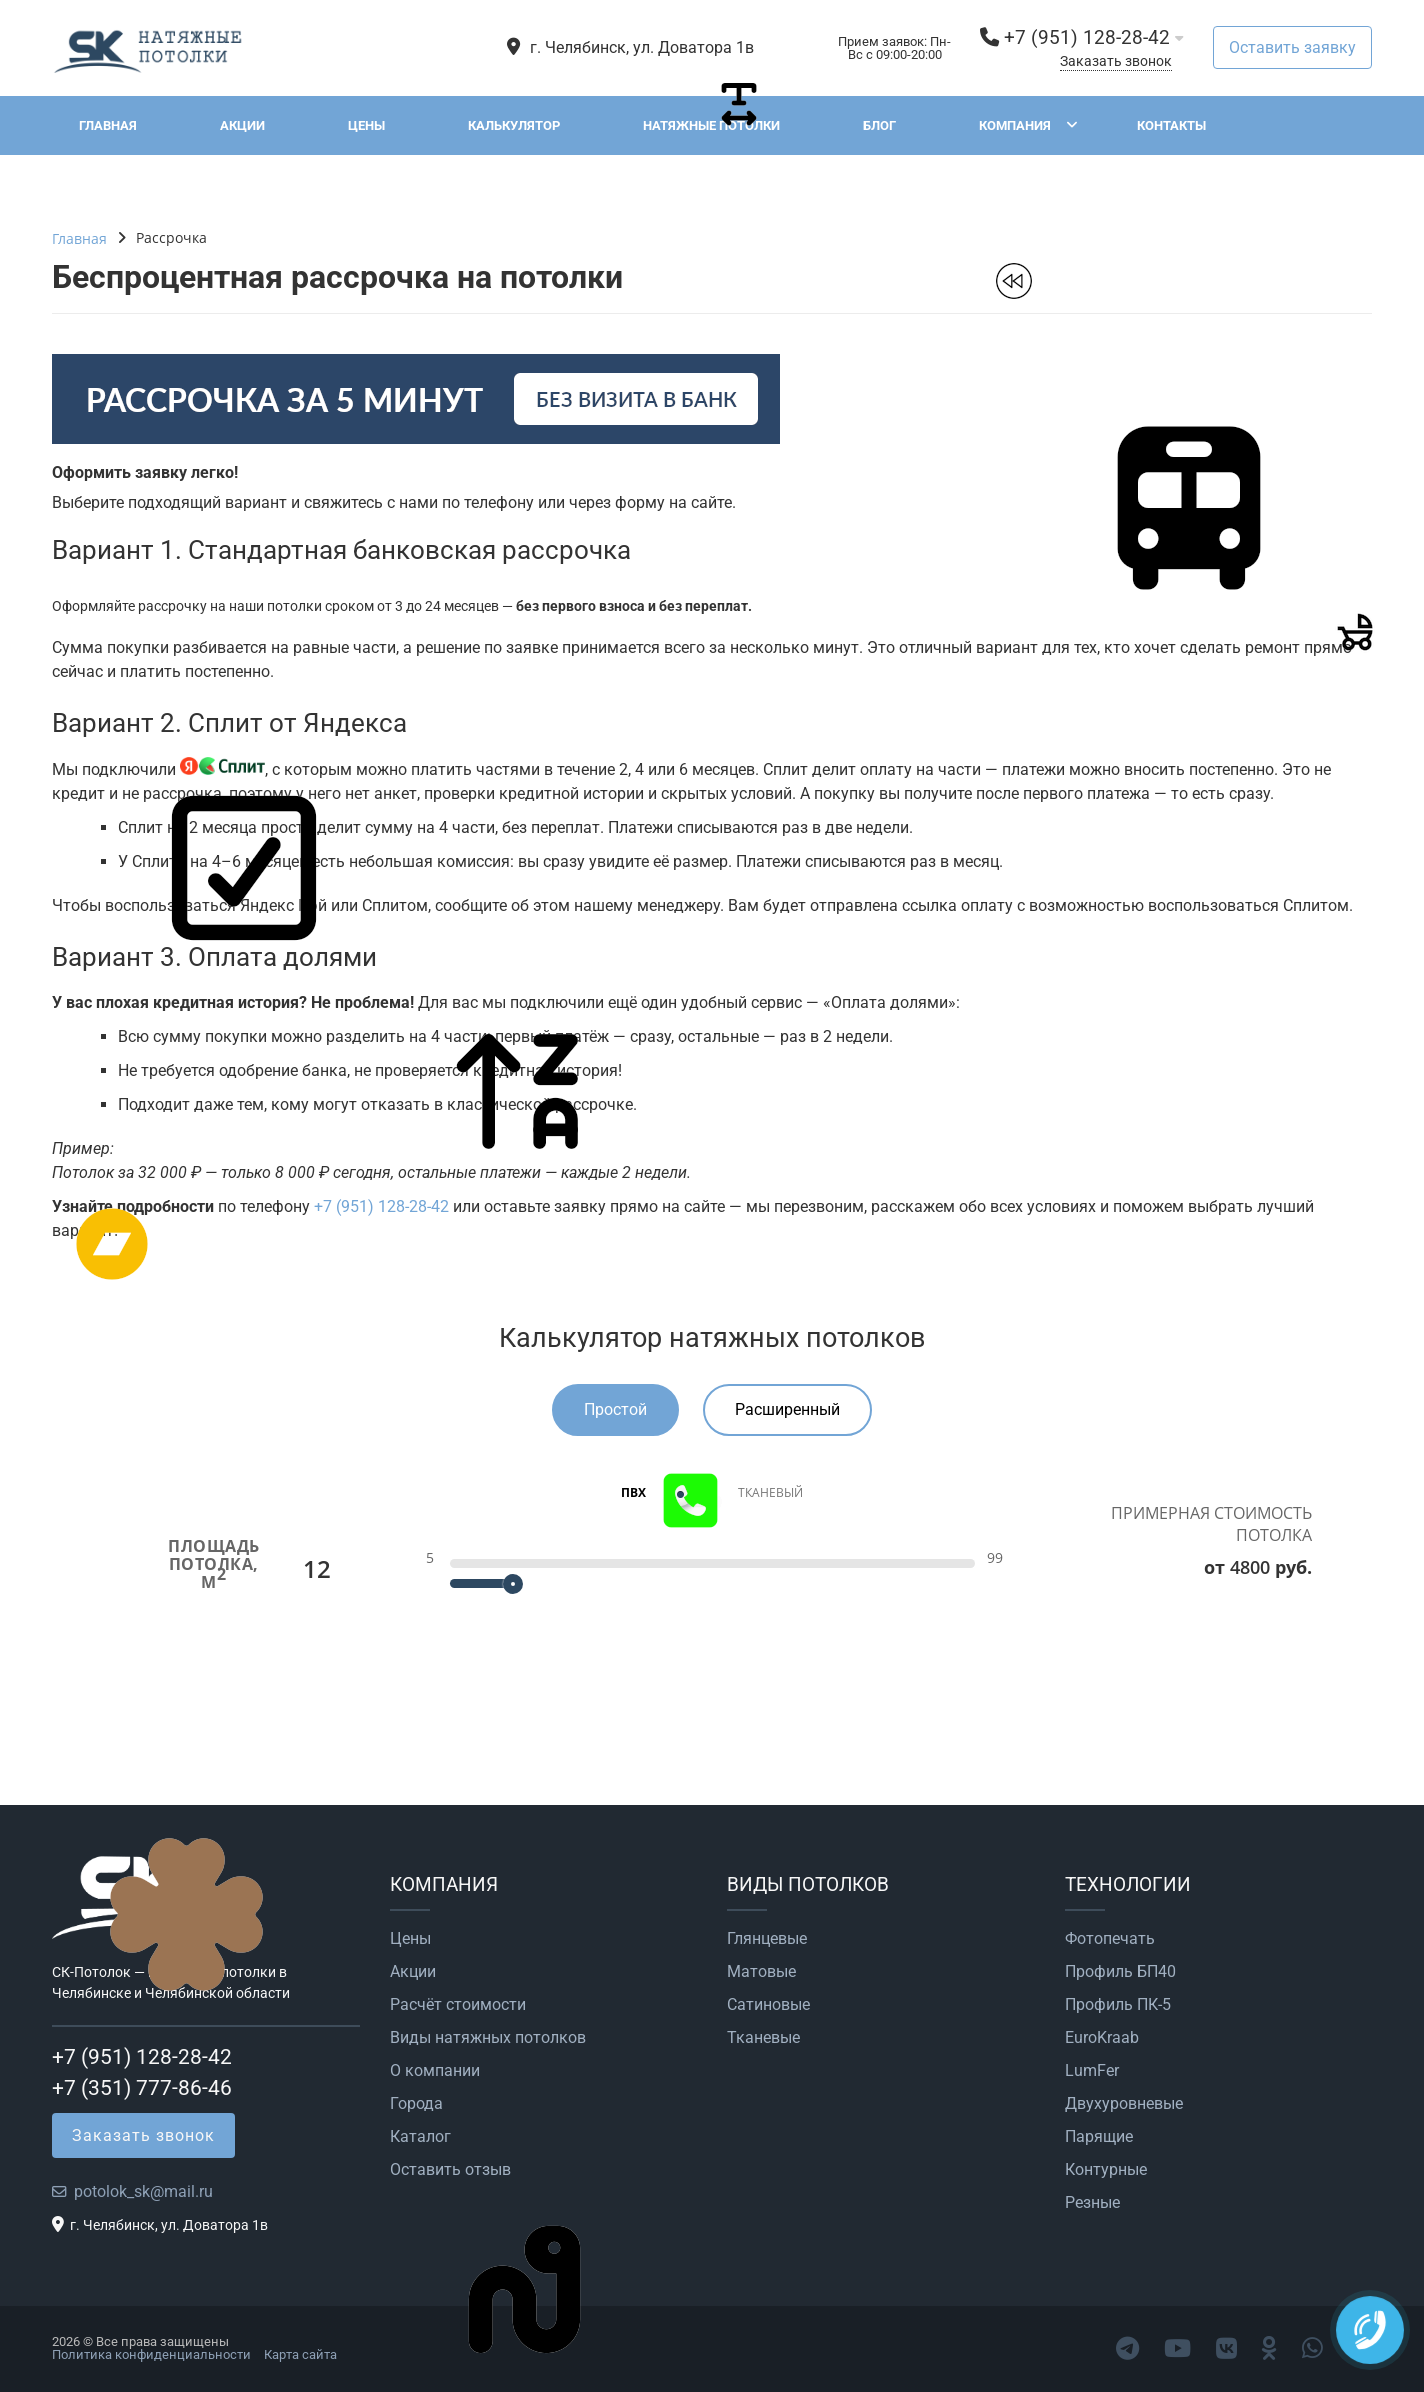 This screenshot has height=2392, width=1424. Describe the element at coordinates (739, 103) in the screenshot. I see `adjust text width or horizontal spacing` at that location.